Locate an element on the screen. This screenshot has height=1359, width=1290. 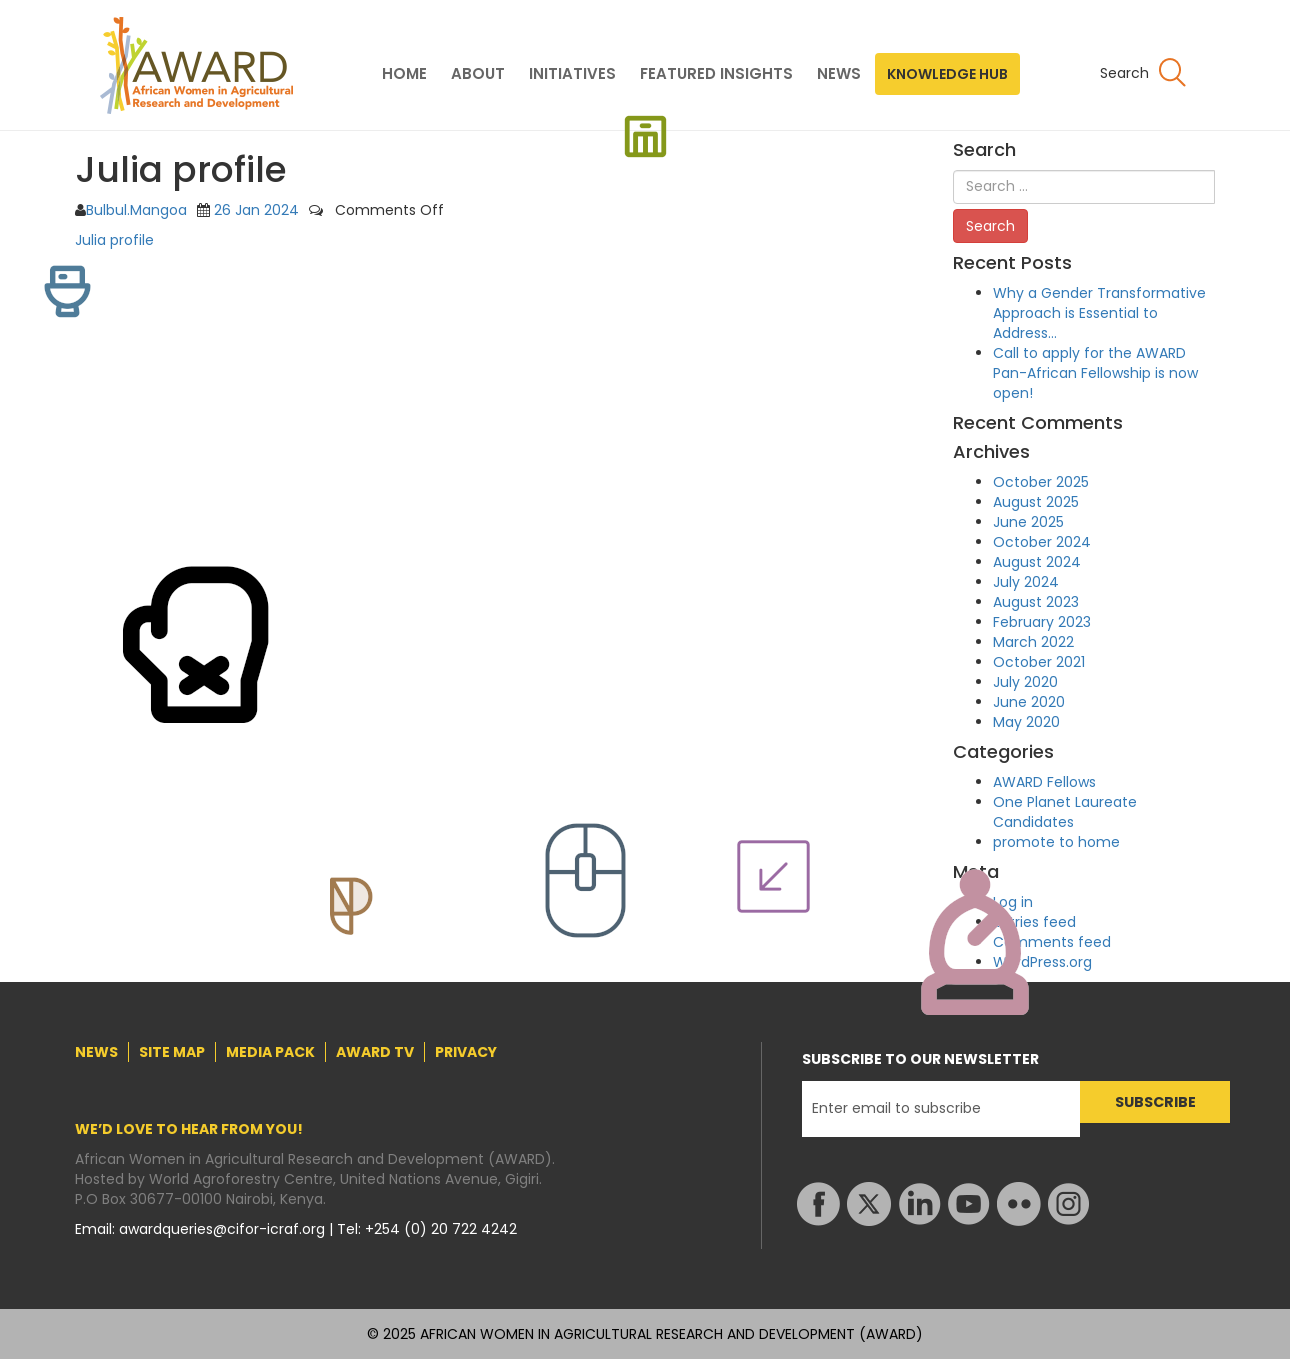
indicates elevator access or location is located at coordinates (645, 136).